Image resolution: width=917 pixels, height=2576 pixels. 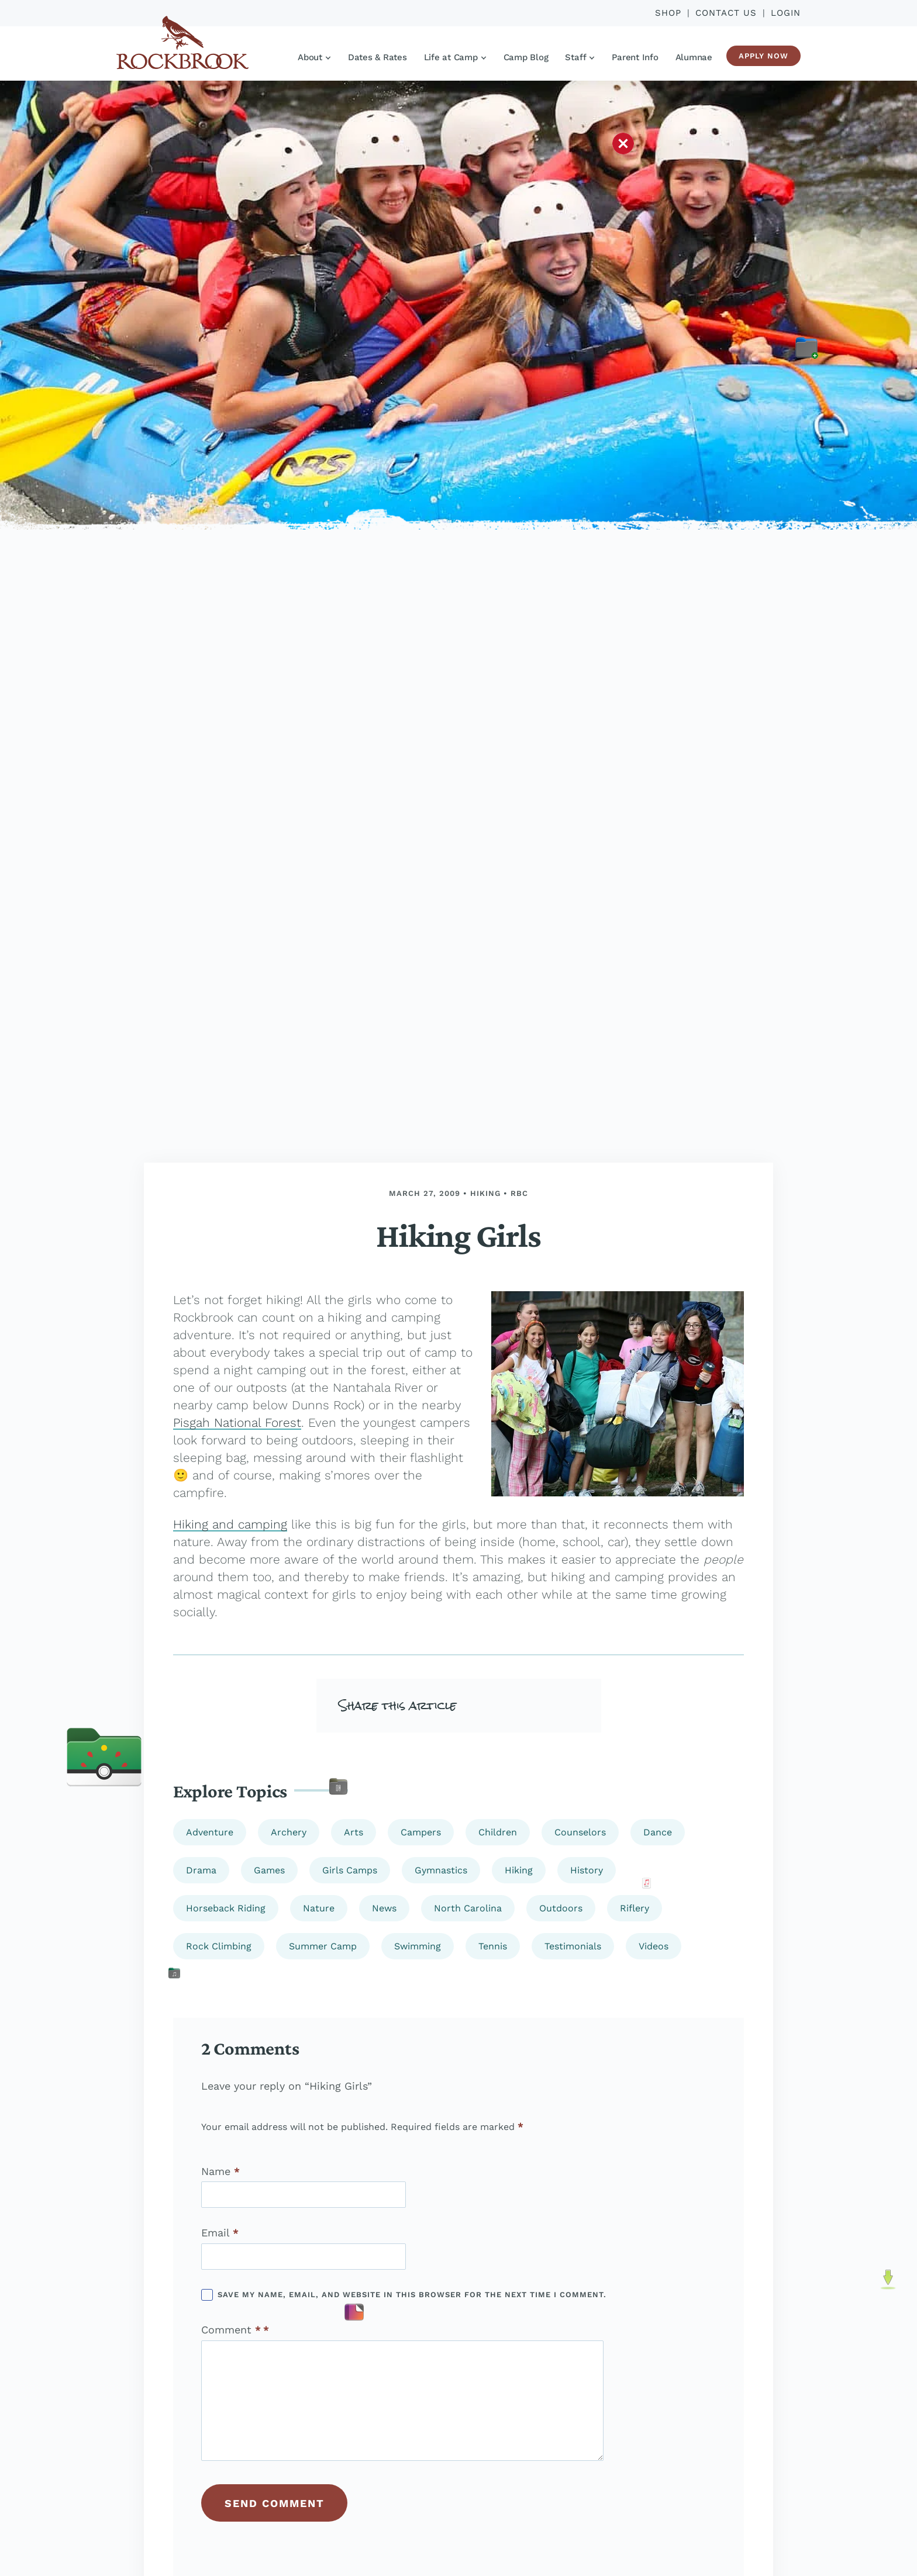 I want to click on create a new folder, so click(x=806, y=347).